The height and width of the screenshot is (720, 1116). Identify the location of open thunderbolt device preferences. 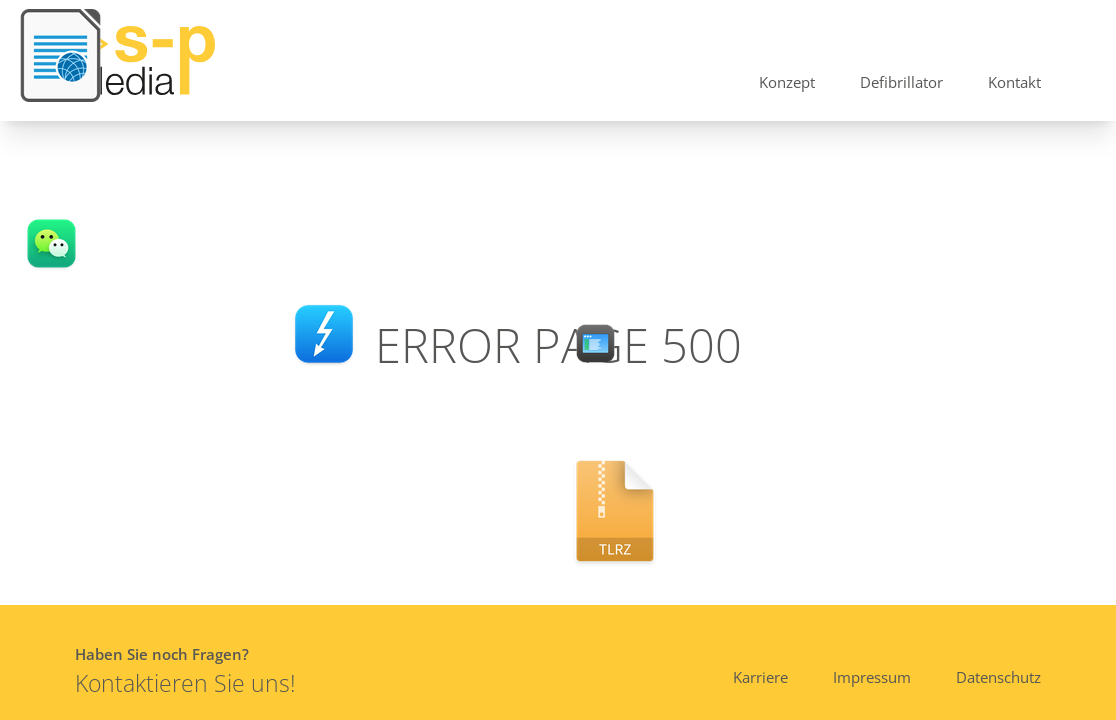
(324, 334).